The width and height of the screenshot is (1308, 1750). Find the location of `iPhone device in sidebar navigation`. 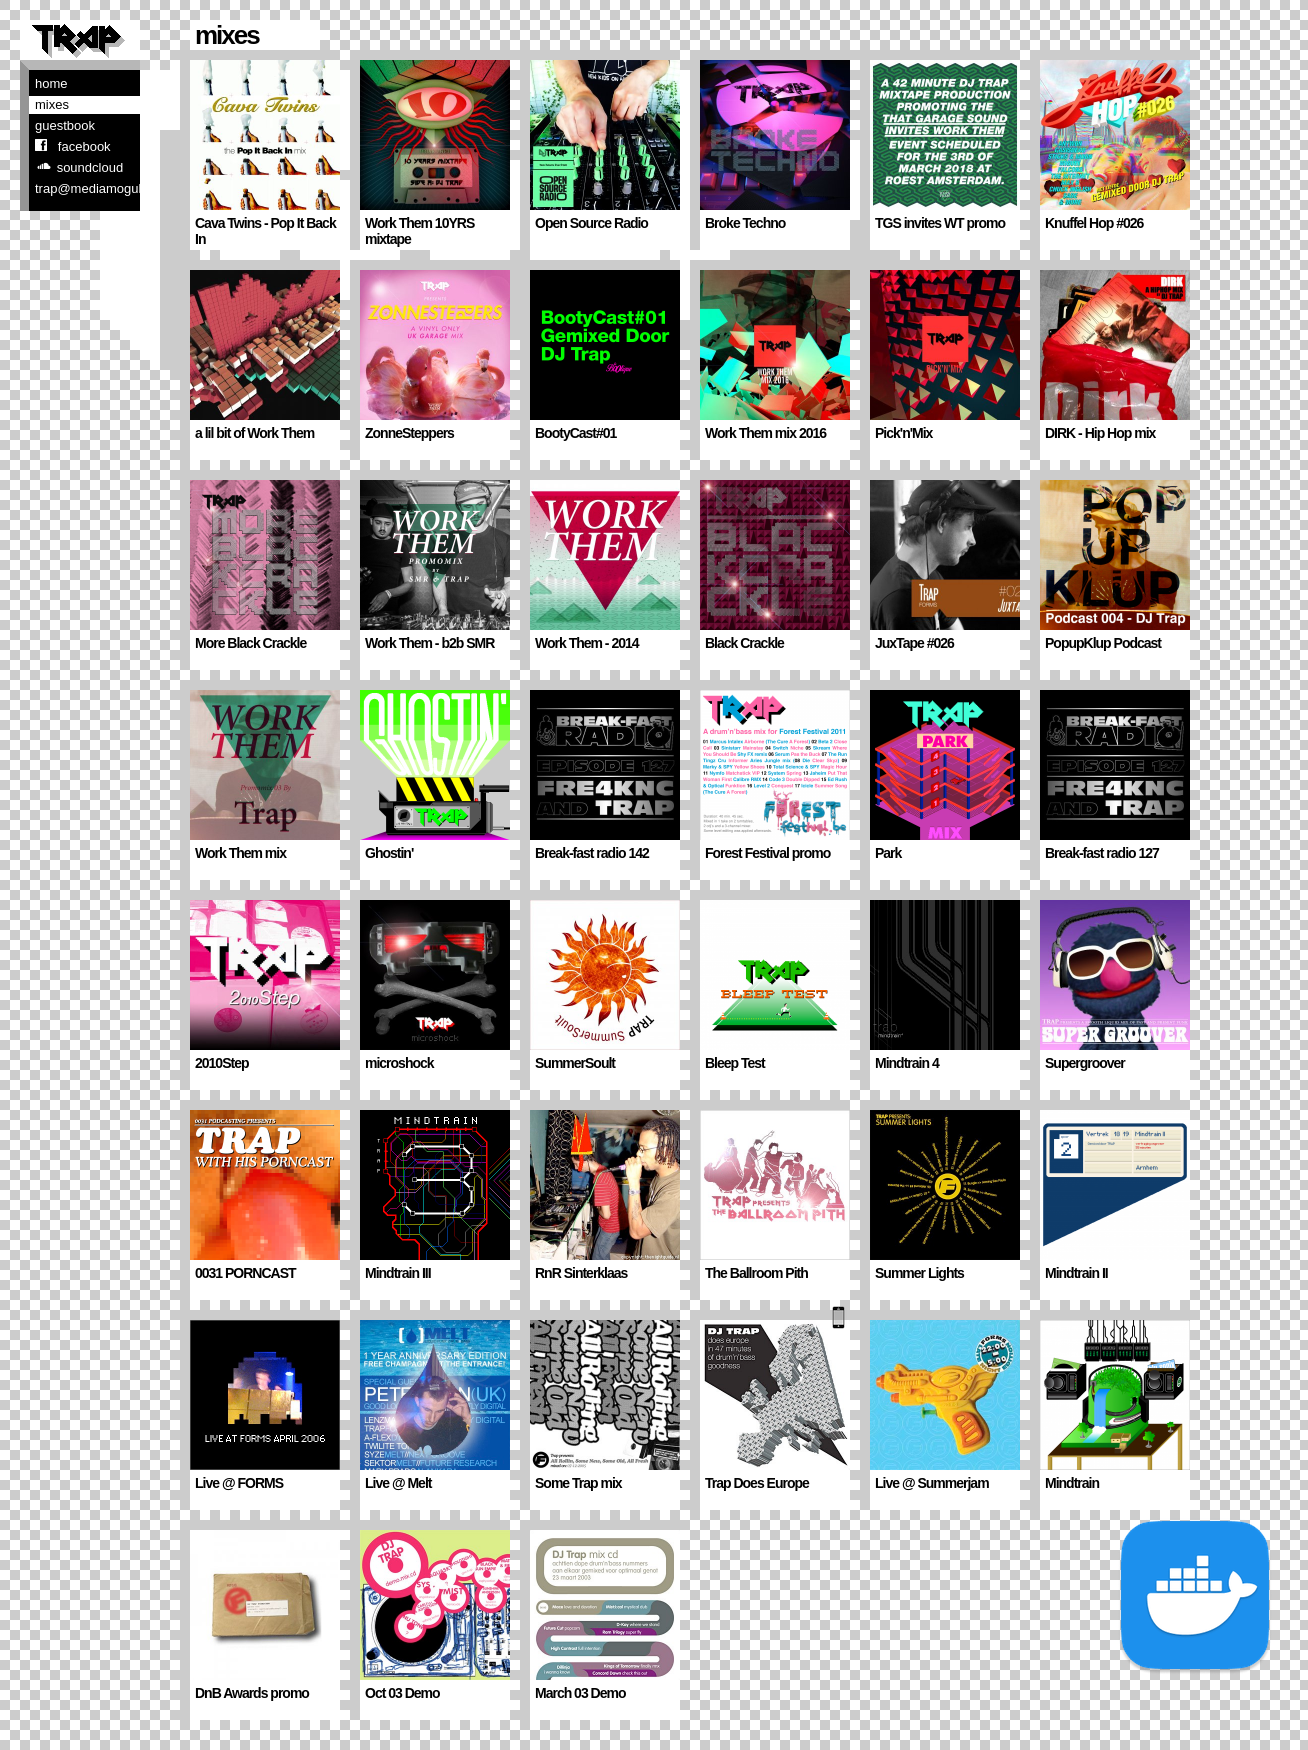

iPhone device in sidebar navigation is located at coordinates (838, 1317).